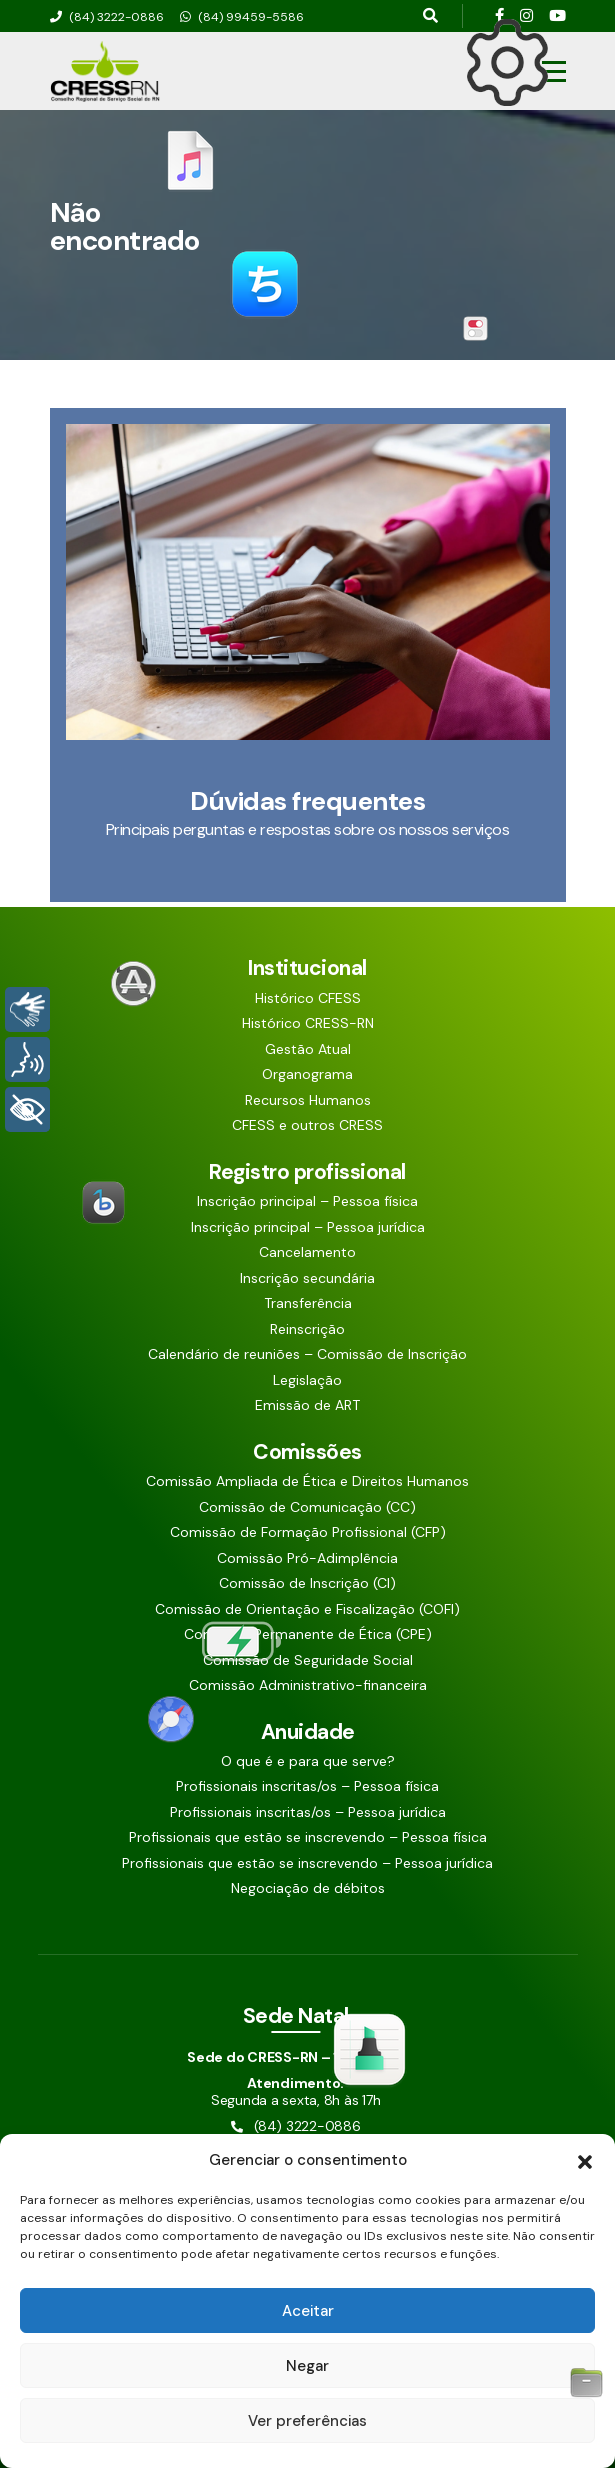 The height and width of the screenshot is (2468, 615). Describe the element at coordinates (507, 62) in the screenshot. I see `access system settings` at that location.